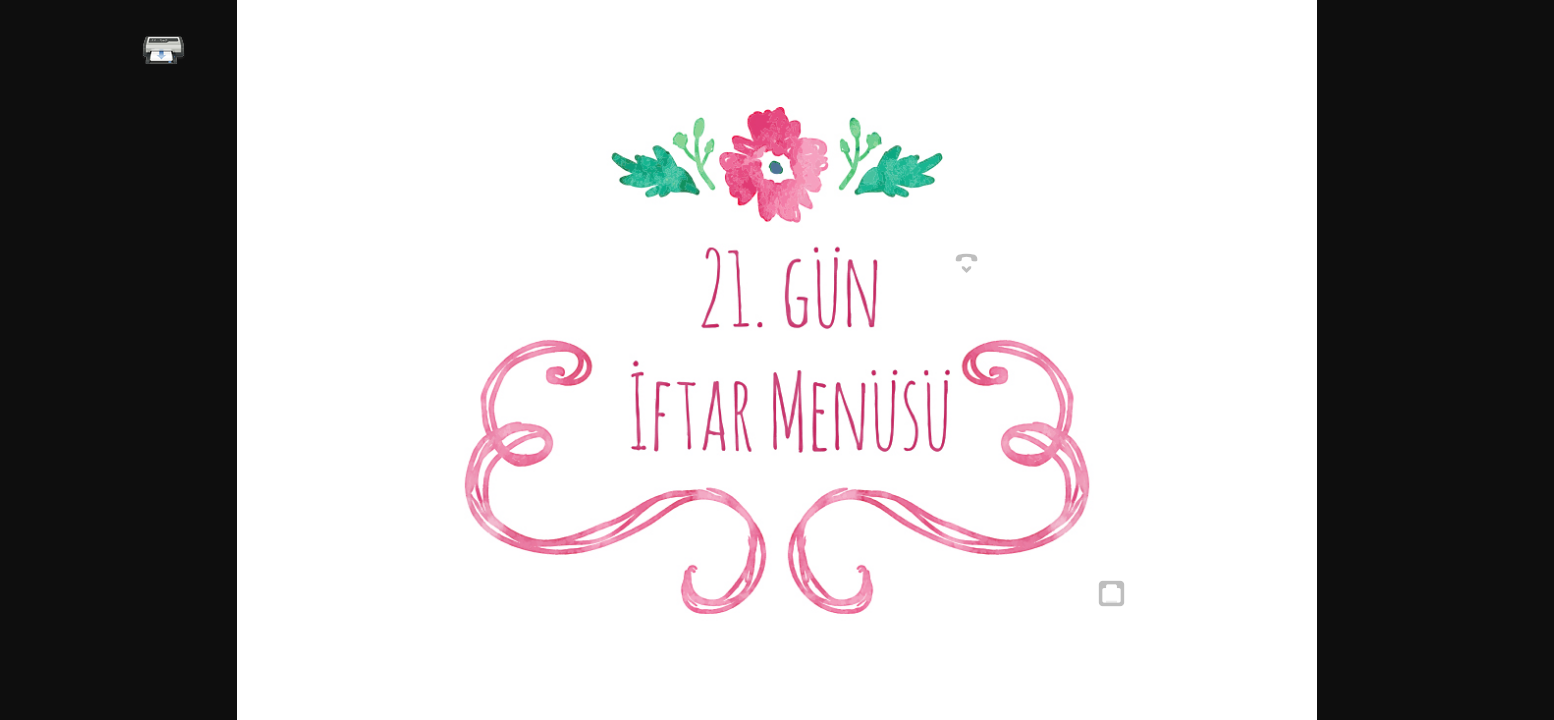 This screenshot has width=1554, height=720. What do you see at coordinates (163, 49) in the screenshot?
I see `indicates a document is currently printing` at bounding box center [163, 49].